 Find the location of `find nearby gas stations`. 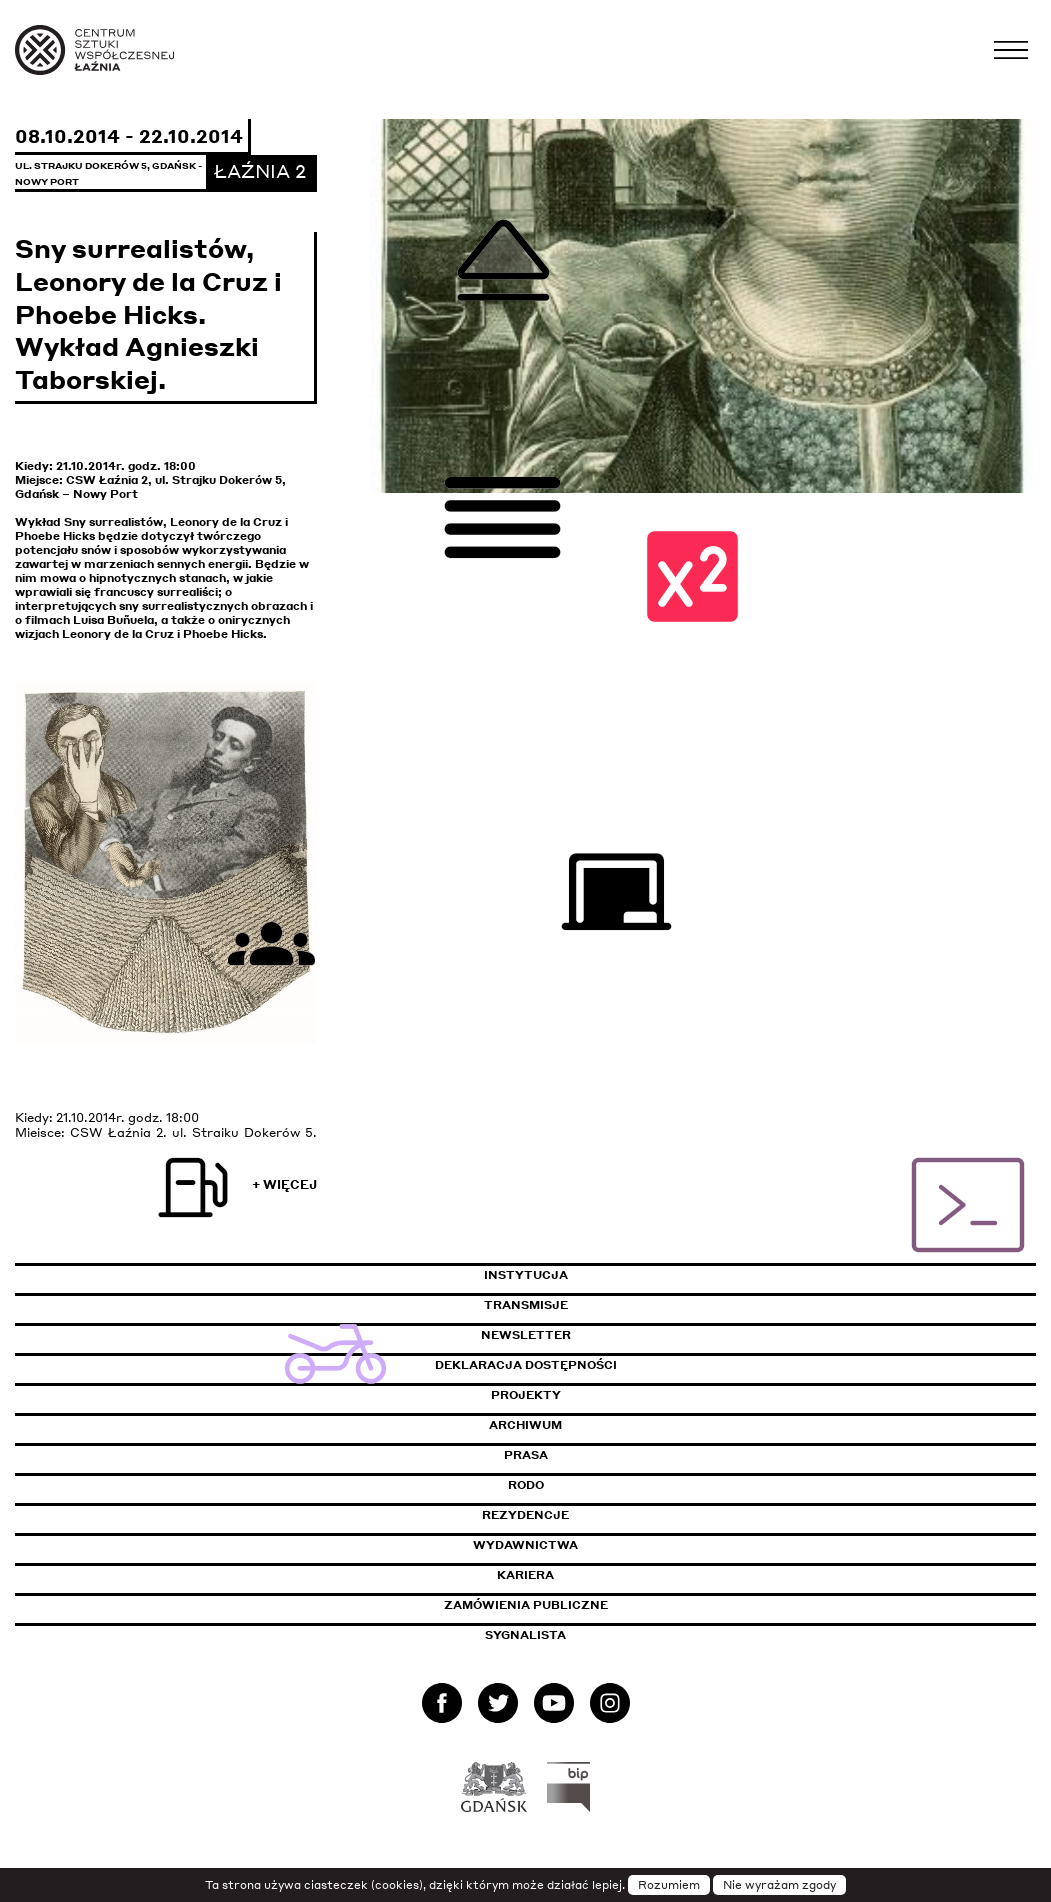

find nearby gas stations is located at coordinates (190, 1187).